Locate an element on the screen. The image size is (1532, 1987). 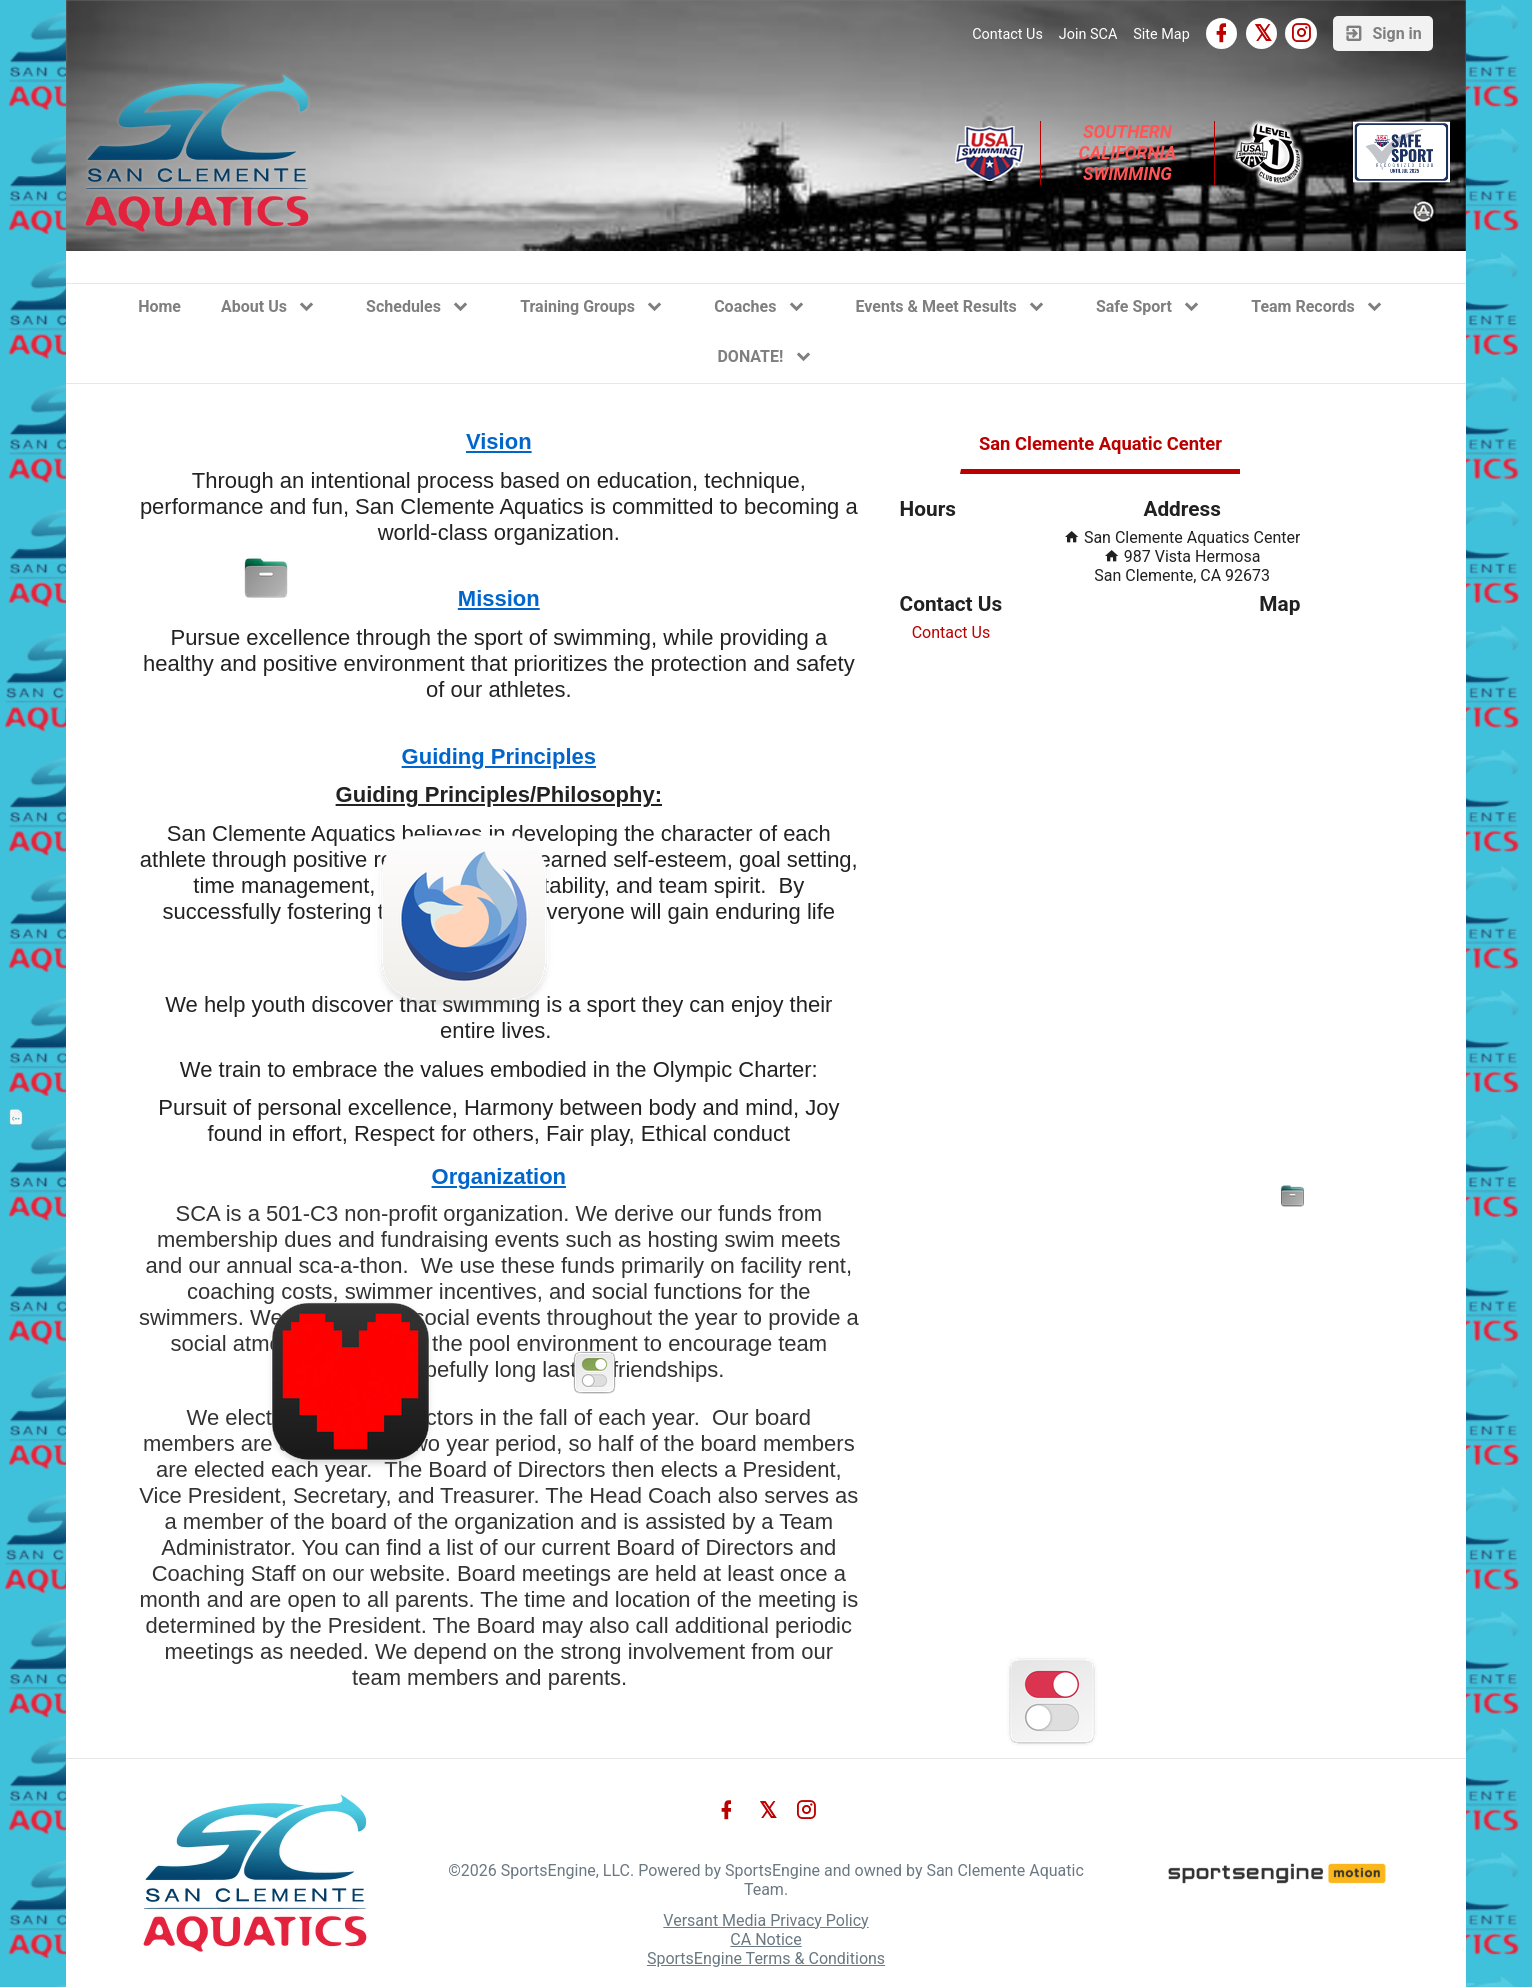
open Firefox Aurora browser is located at coordinates (464, 918).